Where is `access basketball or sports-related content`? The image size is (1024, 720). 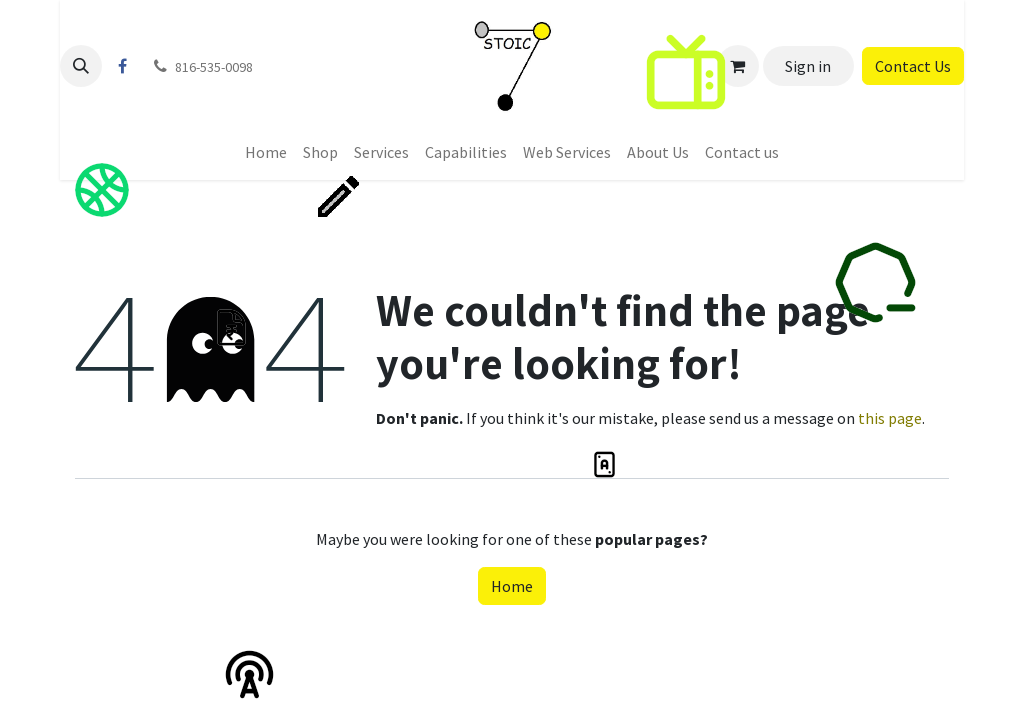 access basketball or sports-related content is located at coordinates (102, 190).